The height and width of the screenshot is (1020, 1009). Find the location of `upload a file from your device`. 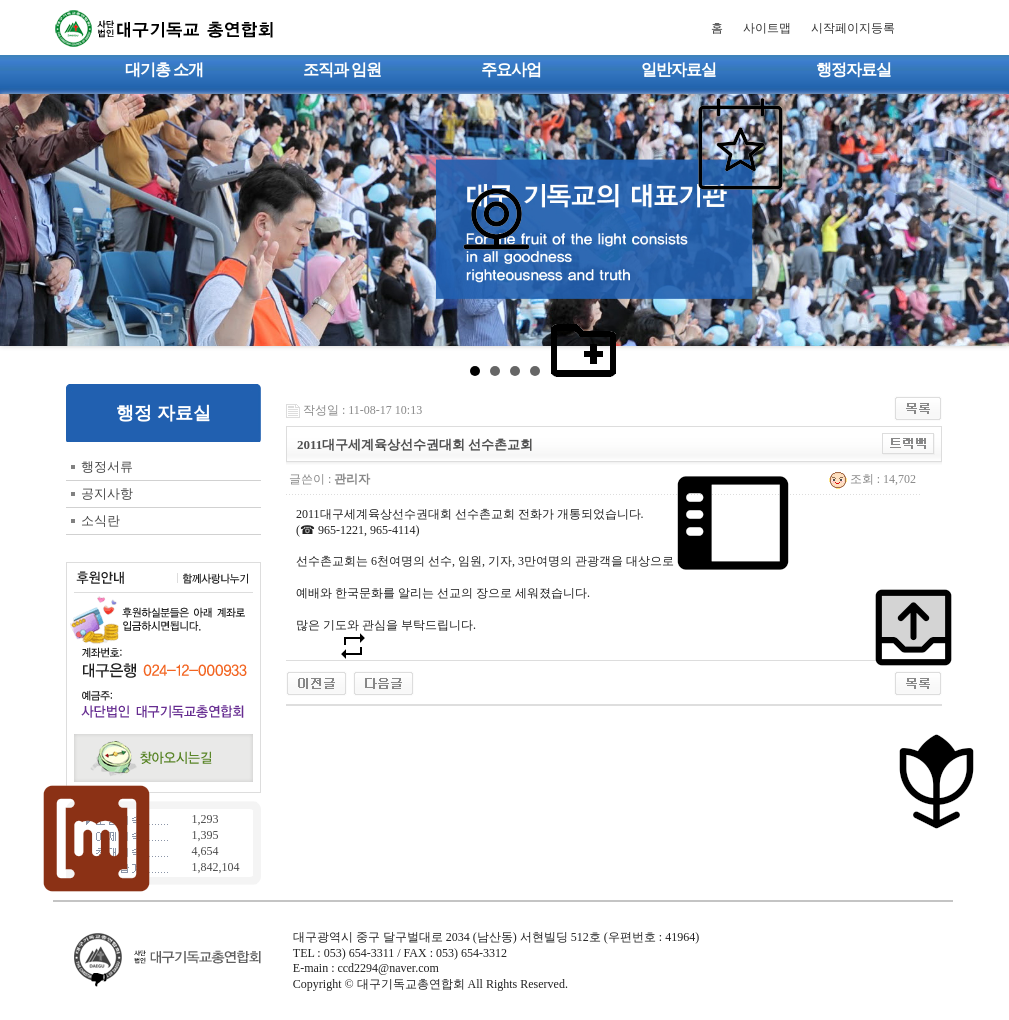

upload a file from your device is located at coordinates (913, 627).